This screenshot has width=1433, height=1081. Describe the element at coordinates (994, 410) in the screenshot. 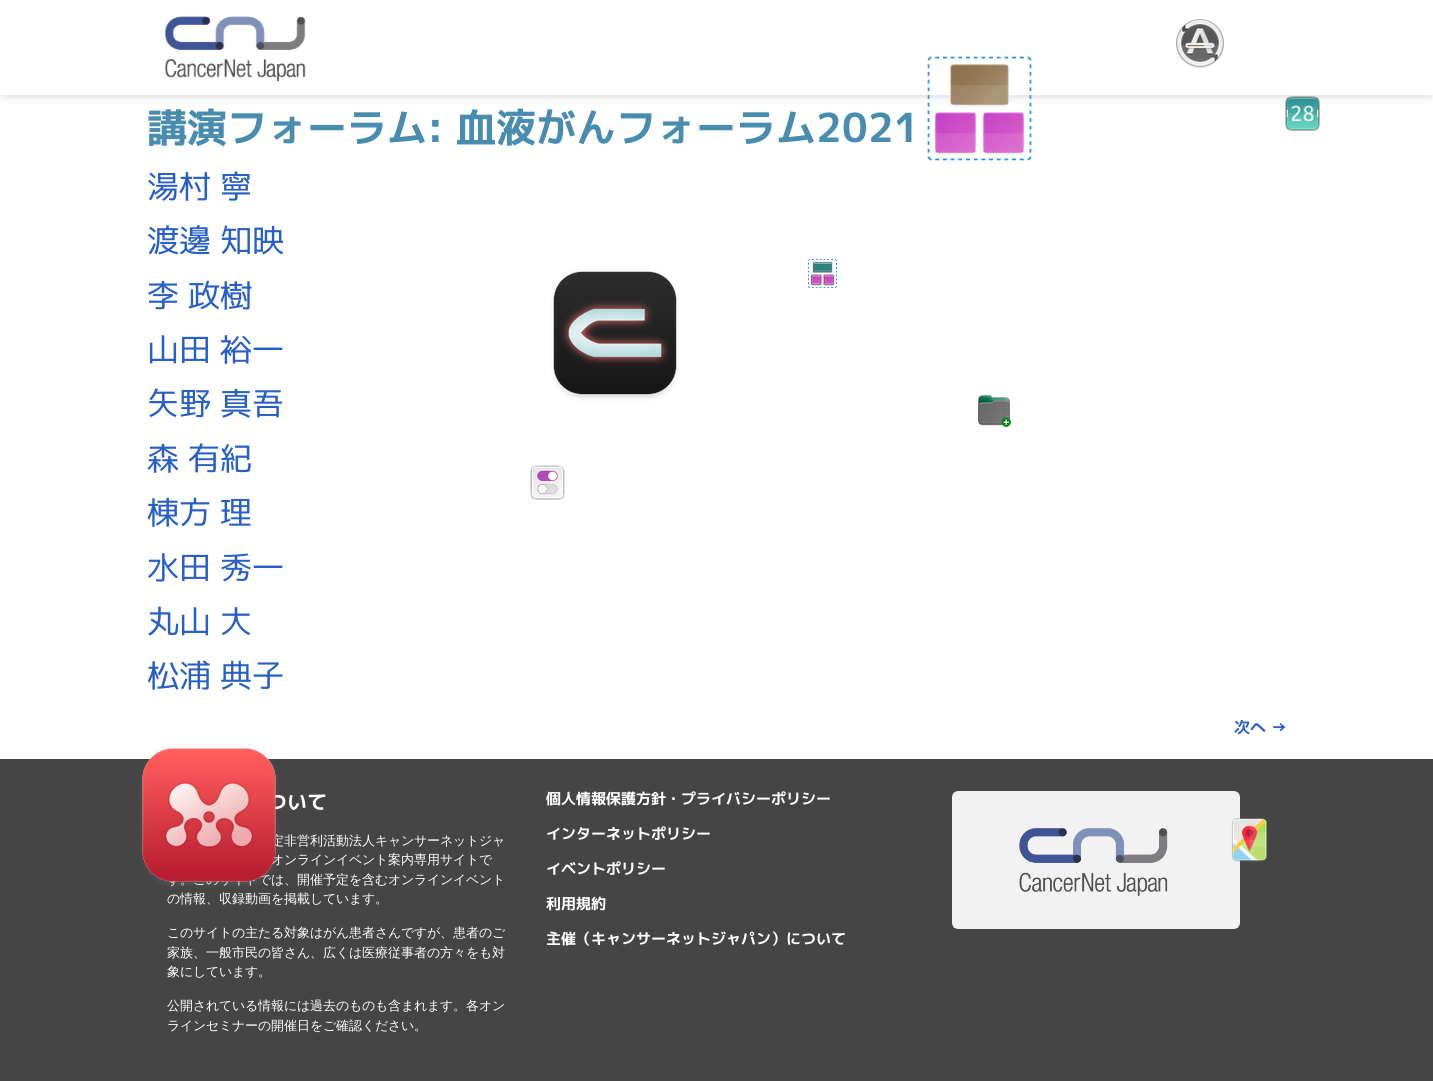

I see `create a new folder` at that location.